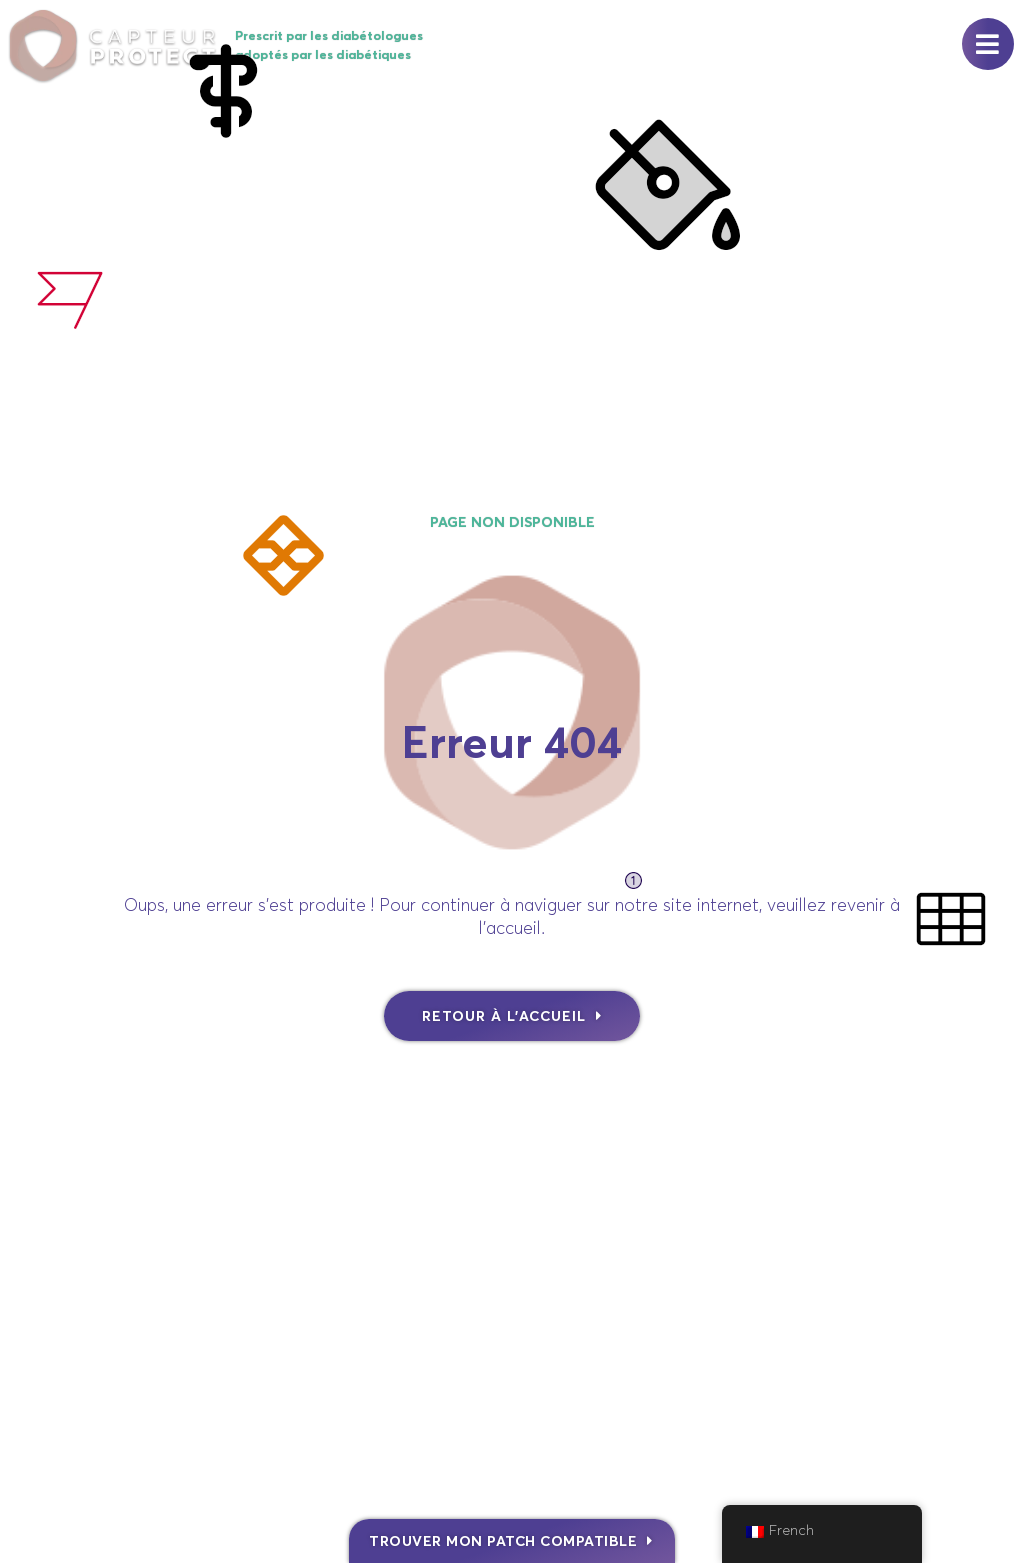 Image resolution: width=1024 pixels, height=1563 pixels. What do you see at coordinates (283, 555) in the screenshot?
I see `pay with Pix instant payment system` at bounding box center [283, 555].